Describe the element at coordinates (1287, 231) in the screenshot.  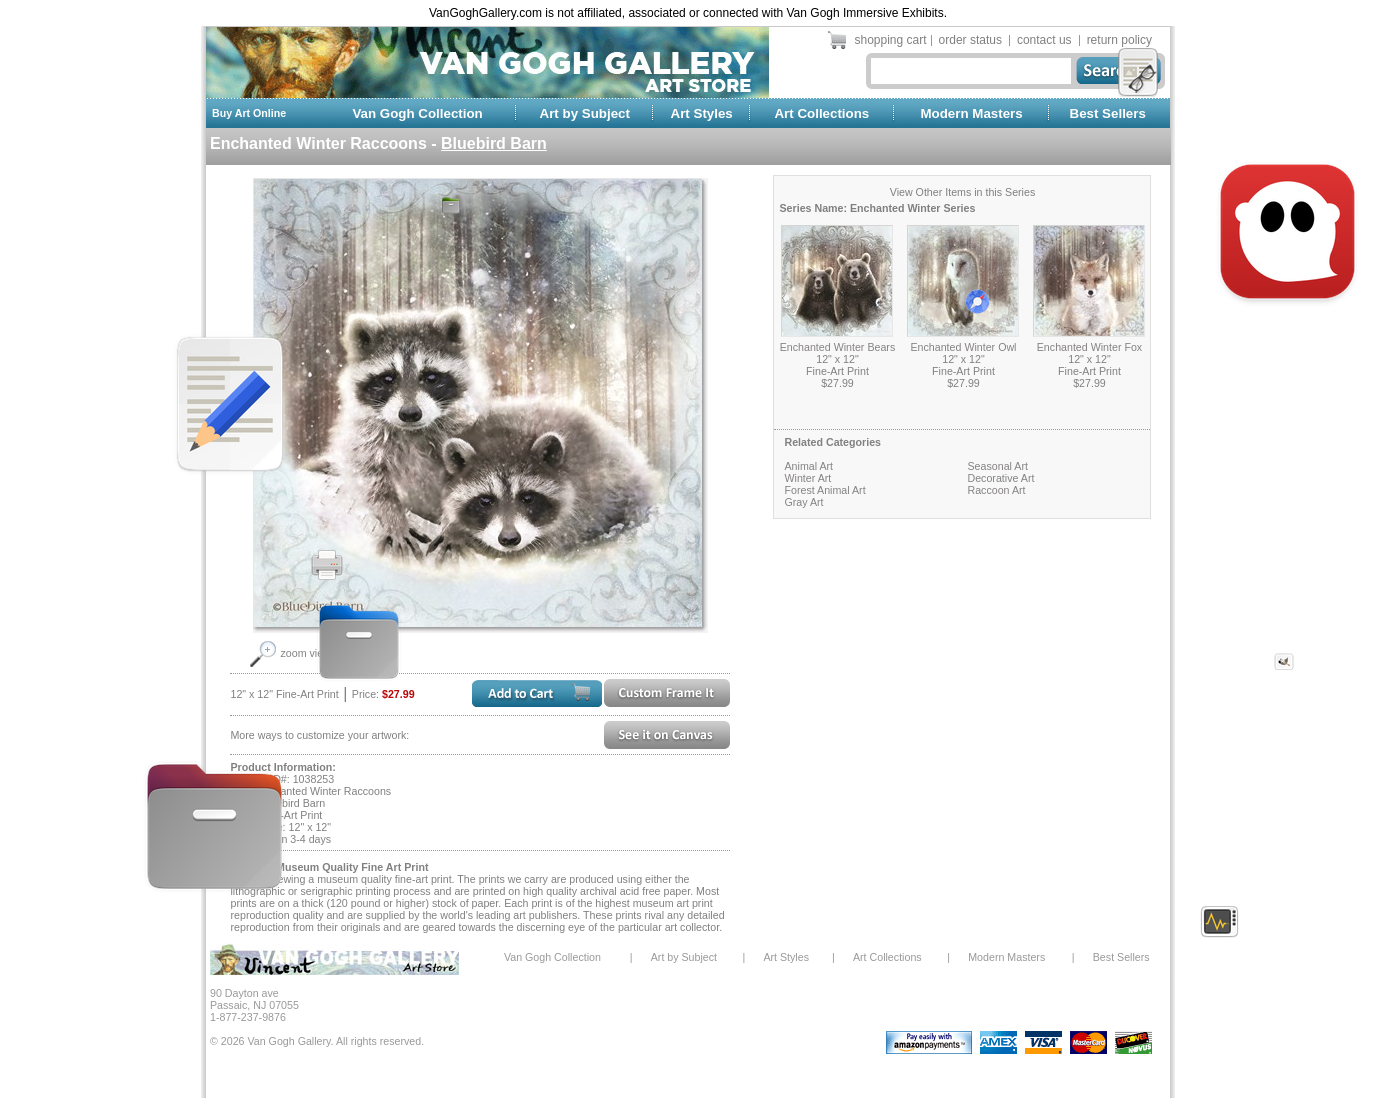
I see `open ghostwriter app` at that location.